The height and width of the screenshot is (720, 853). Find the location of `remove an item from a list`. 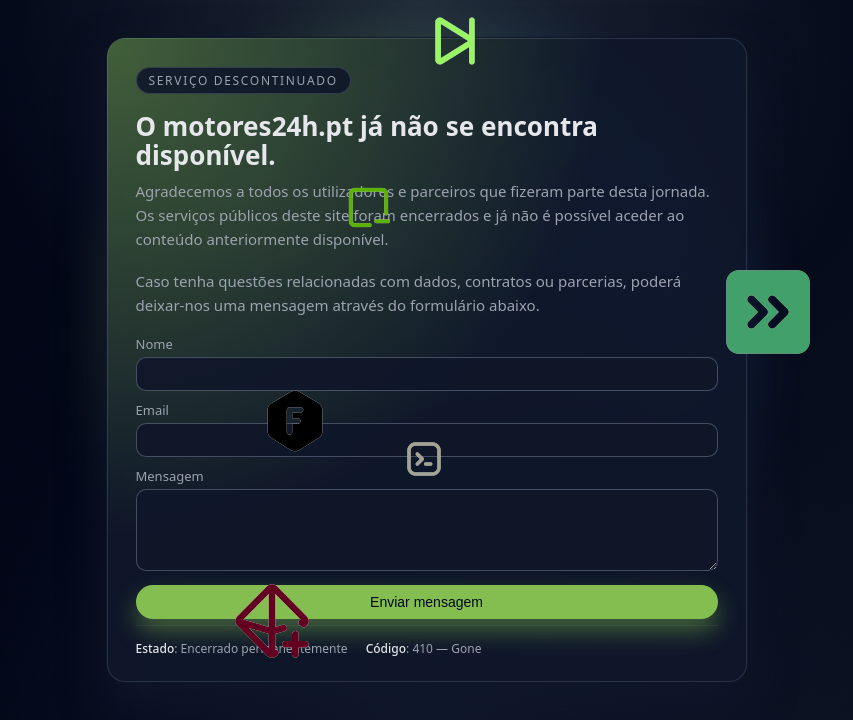

remove an item from a list is located at coordinates (368, 207).